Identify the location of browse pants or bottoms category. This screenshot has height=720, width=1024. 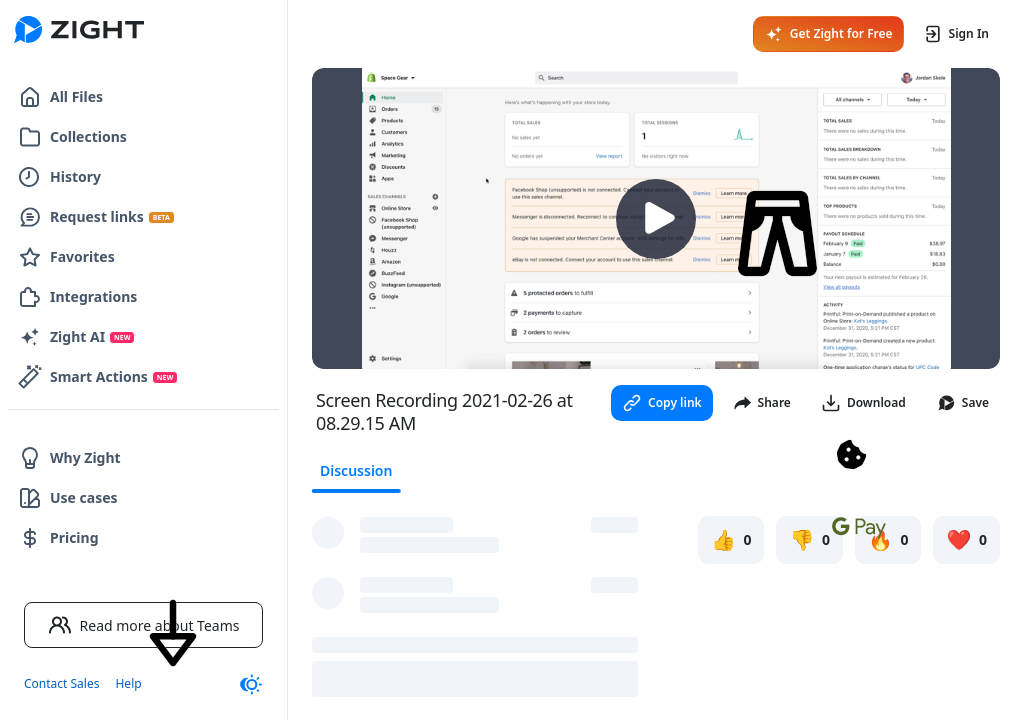
(777, 233).